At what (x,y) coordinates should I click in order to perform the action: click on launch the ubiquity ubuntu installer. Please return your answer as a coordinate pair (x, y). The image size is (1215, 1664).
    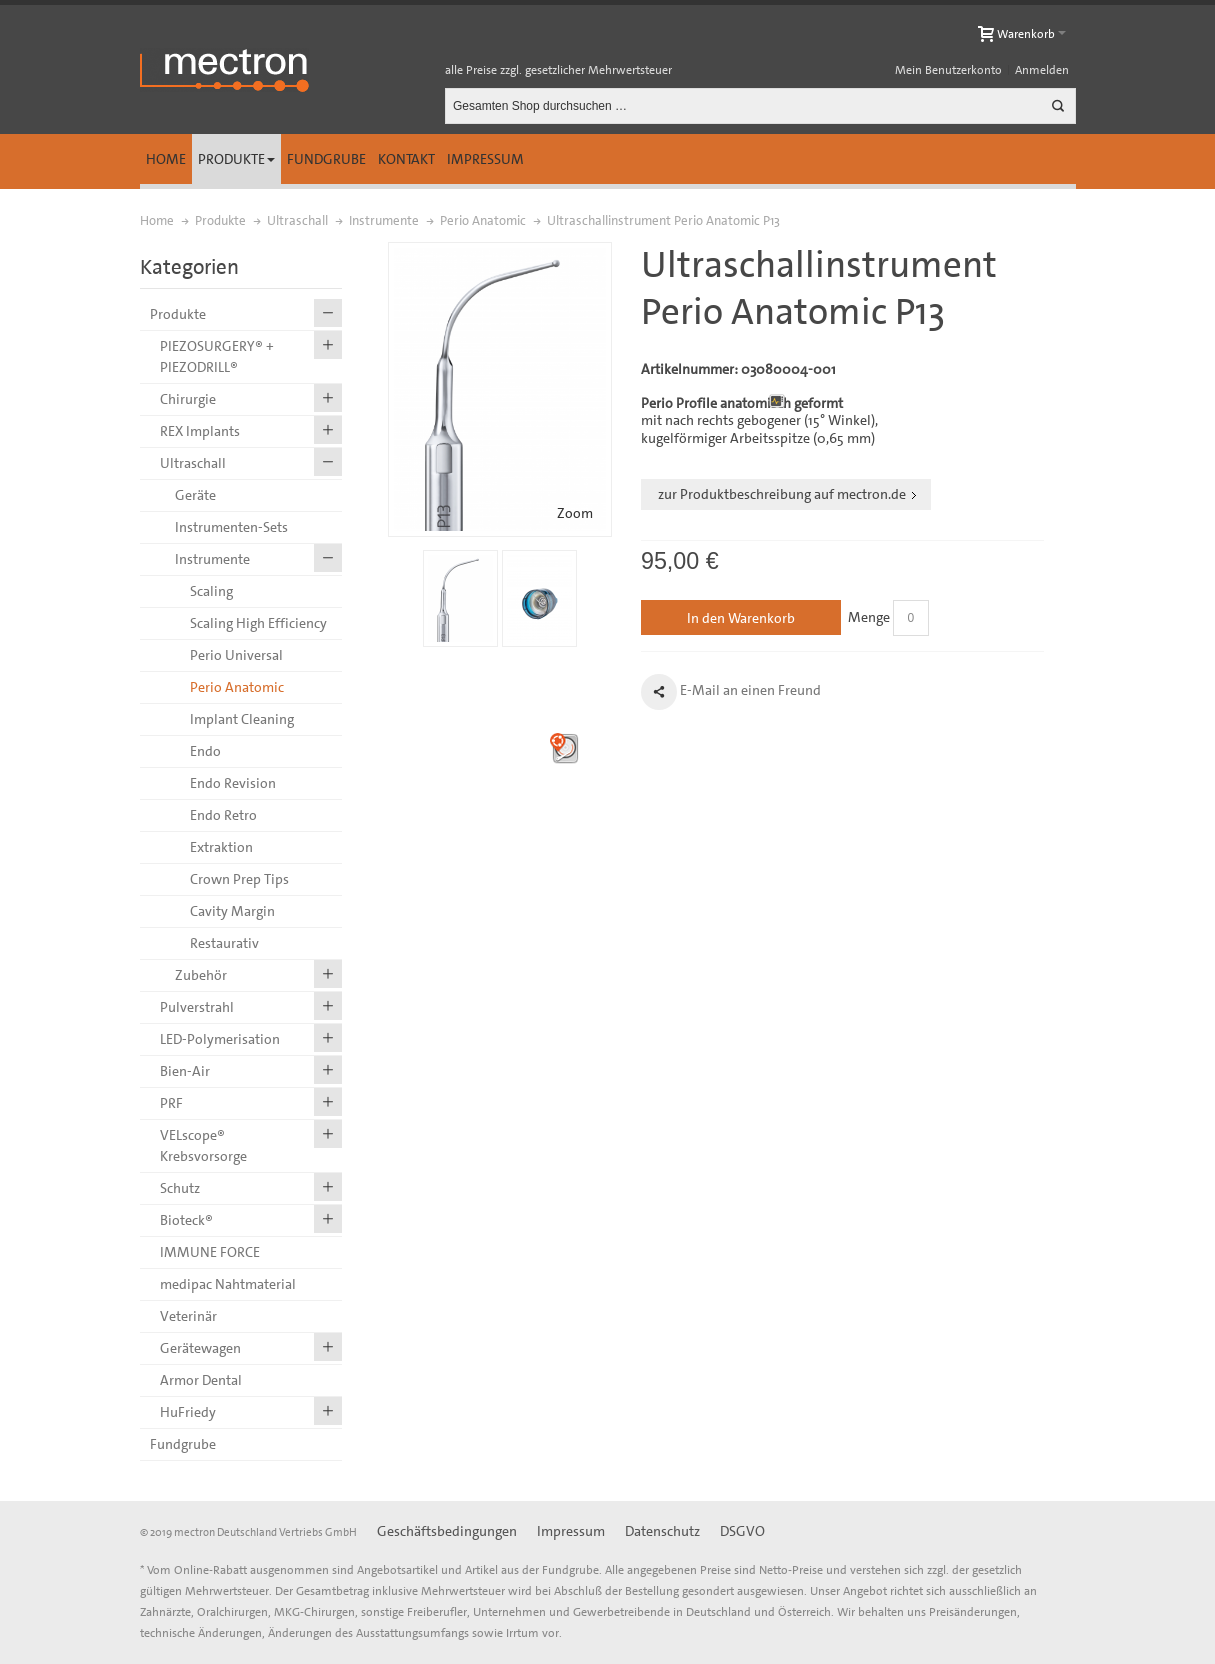
    Looking at the image, I should click on (565, 748).